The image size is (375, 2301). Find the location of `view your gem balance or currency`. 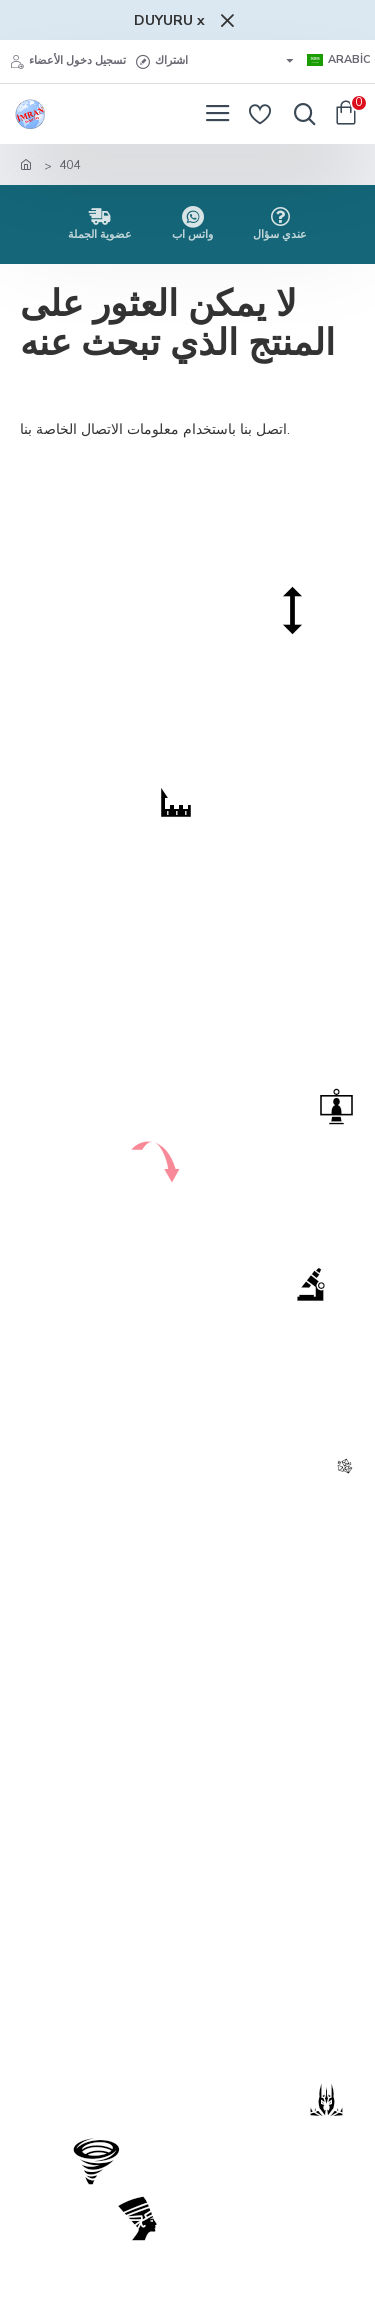

view your gem balance or currency is located at coordinates (345, 1466).